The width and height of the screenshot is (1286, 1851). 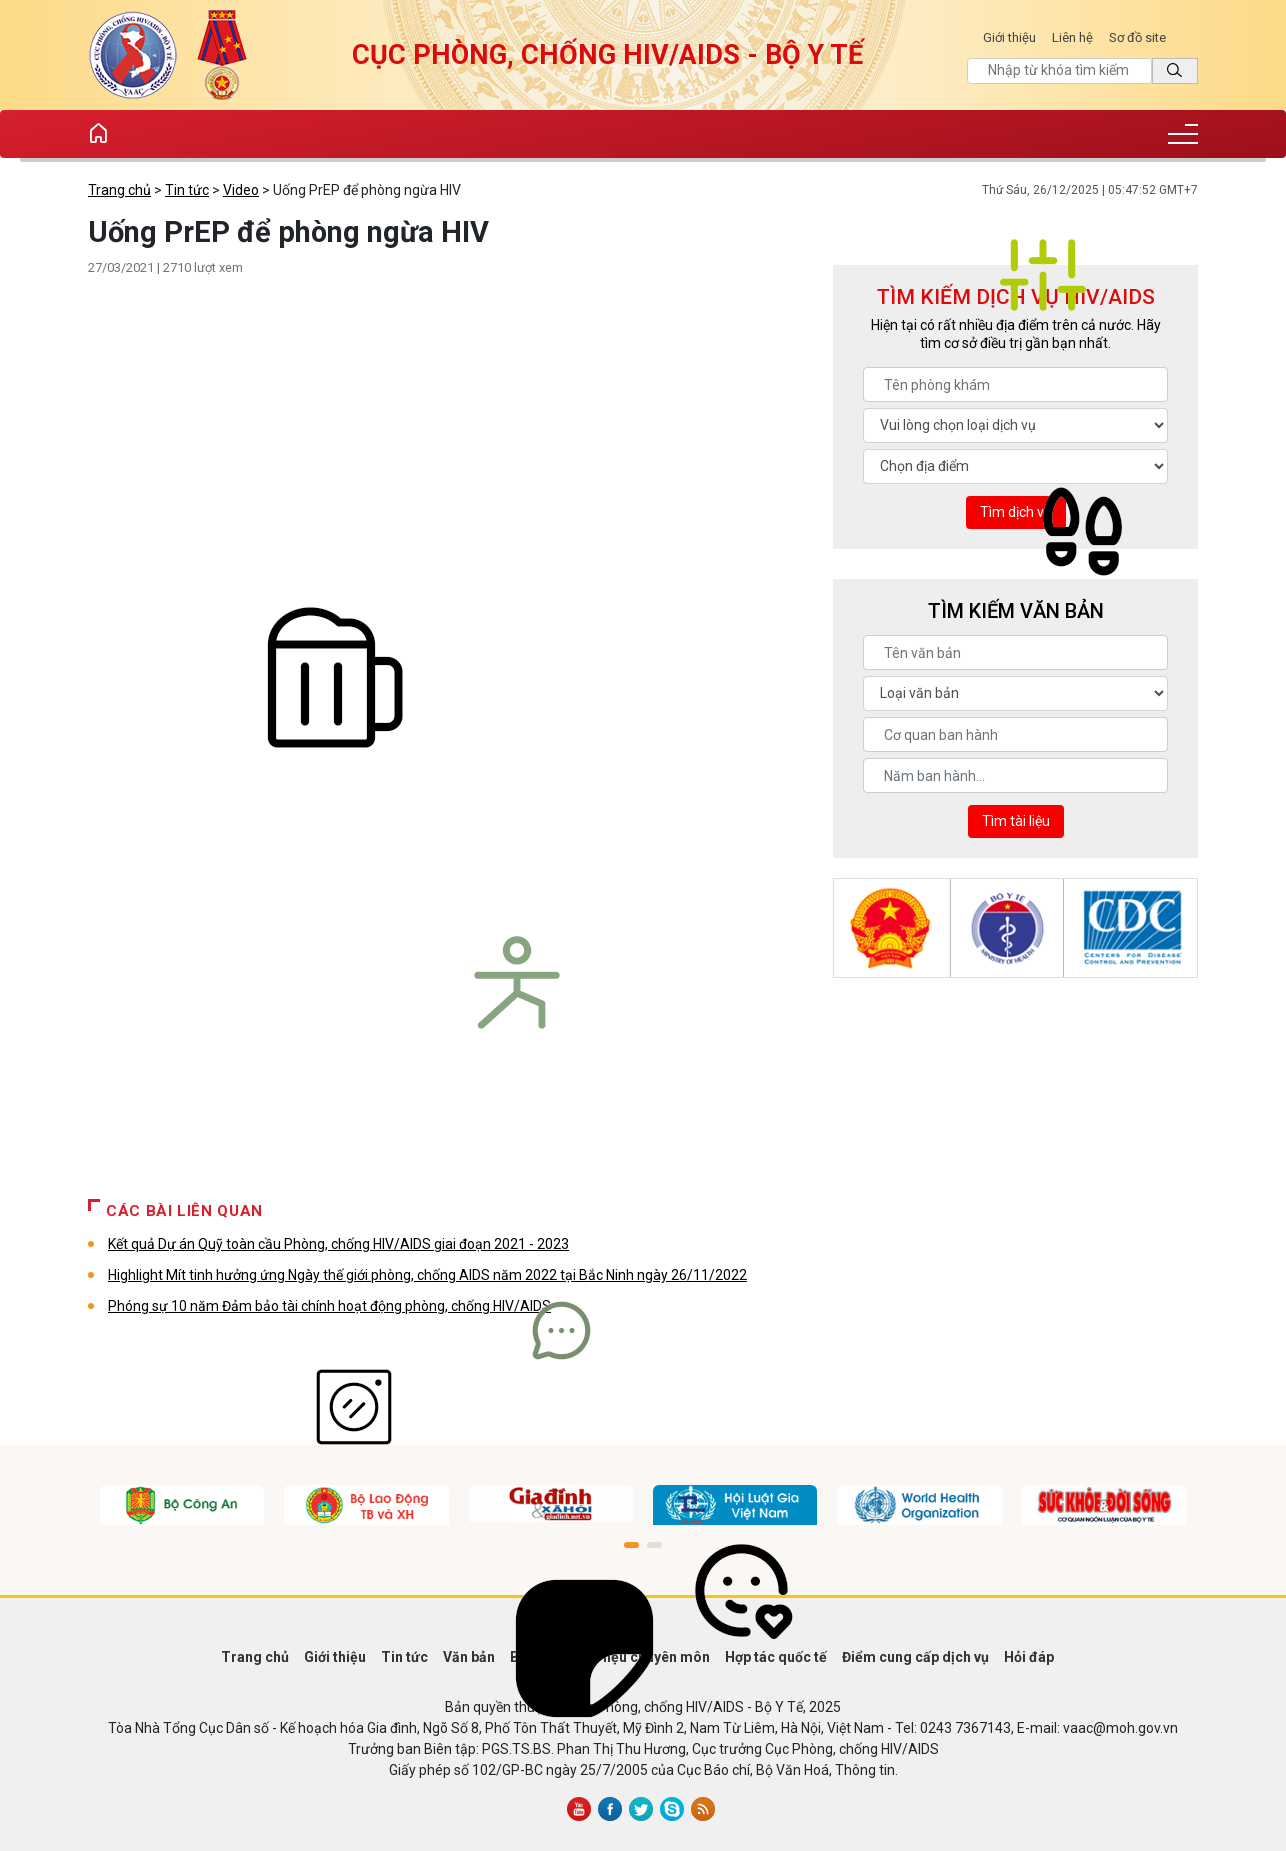 I want to click on open chat or messaging, so click(x=561, y=1330).